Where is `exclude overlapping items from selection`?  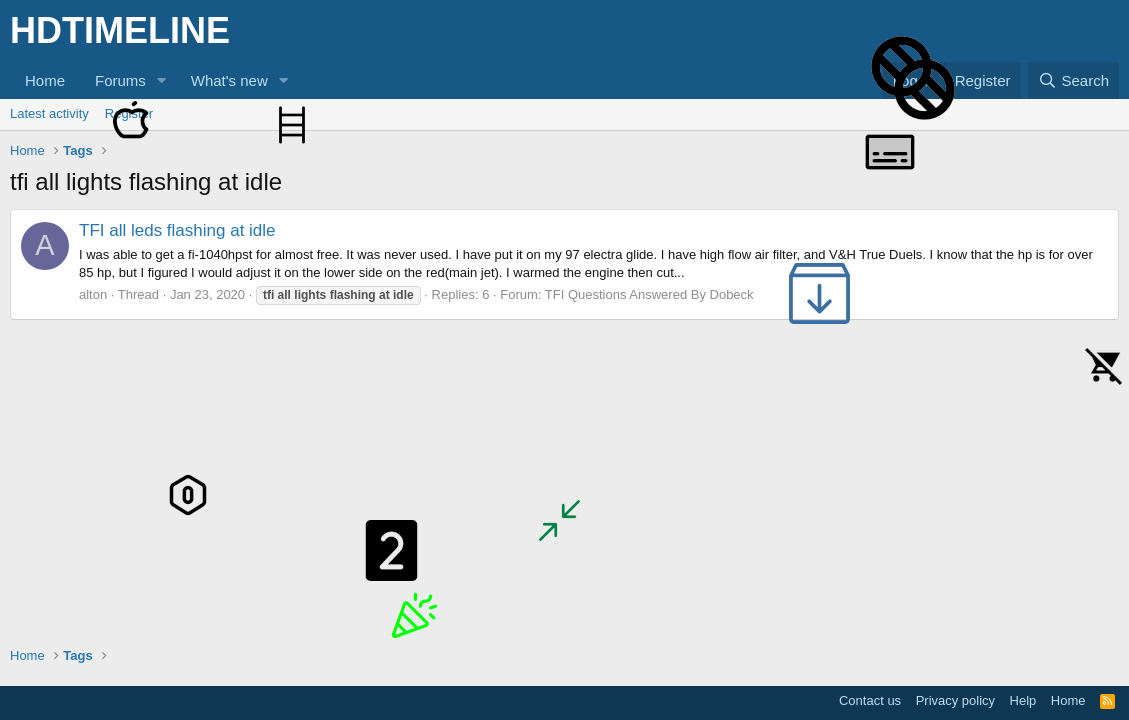
exclude overlapping items from selection is located at coordinates (913, 78).